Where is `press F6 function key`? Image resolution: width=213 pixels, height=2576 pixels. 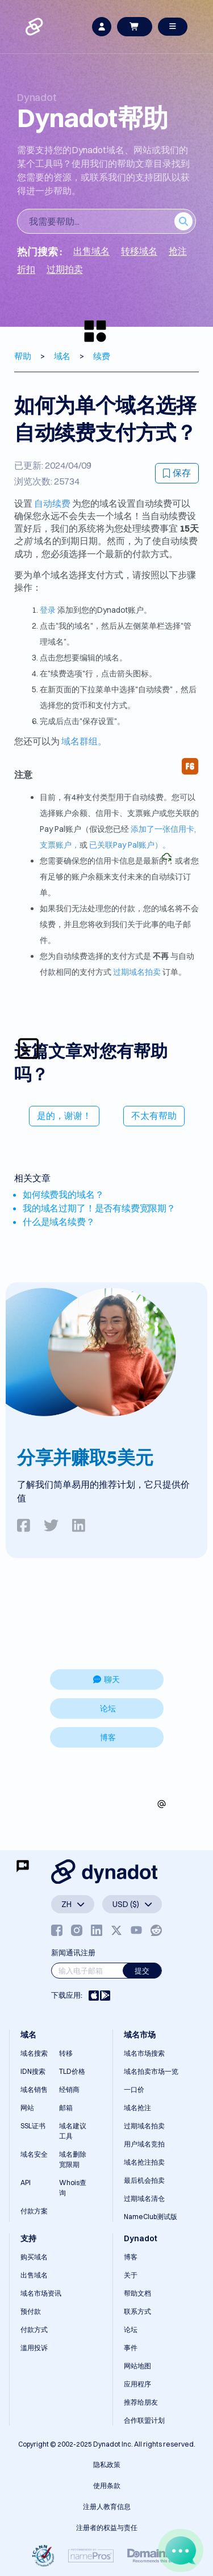
press F6 function key is located at coordinates (190, 766).